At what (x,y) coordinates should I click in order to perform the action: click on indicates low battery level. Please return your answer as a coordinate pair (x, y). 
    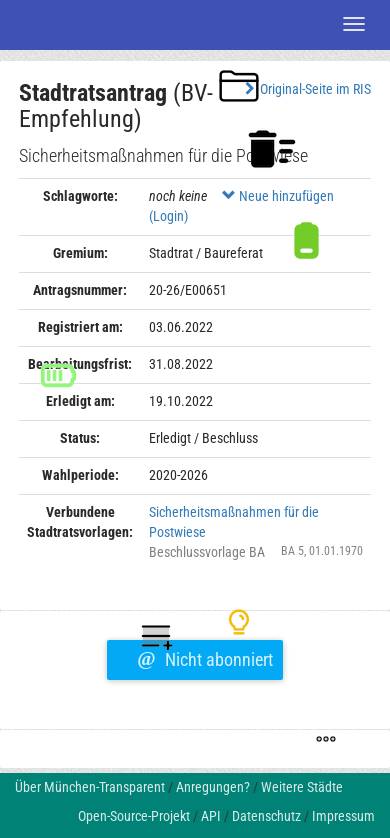
    Looking at the image, I should click on (306, 240).